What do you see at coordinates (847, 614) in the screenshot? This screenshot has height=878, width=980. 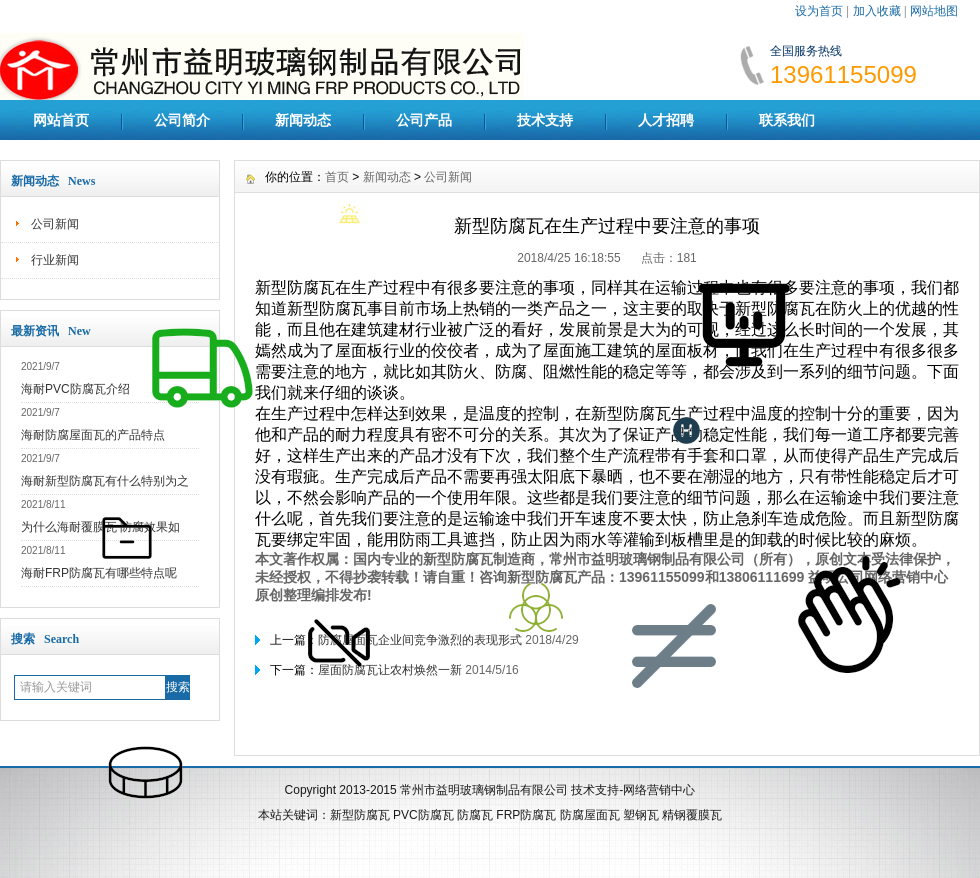 I see `applaud or show appreciation` at bounding box center [847, 614].